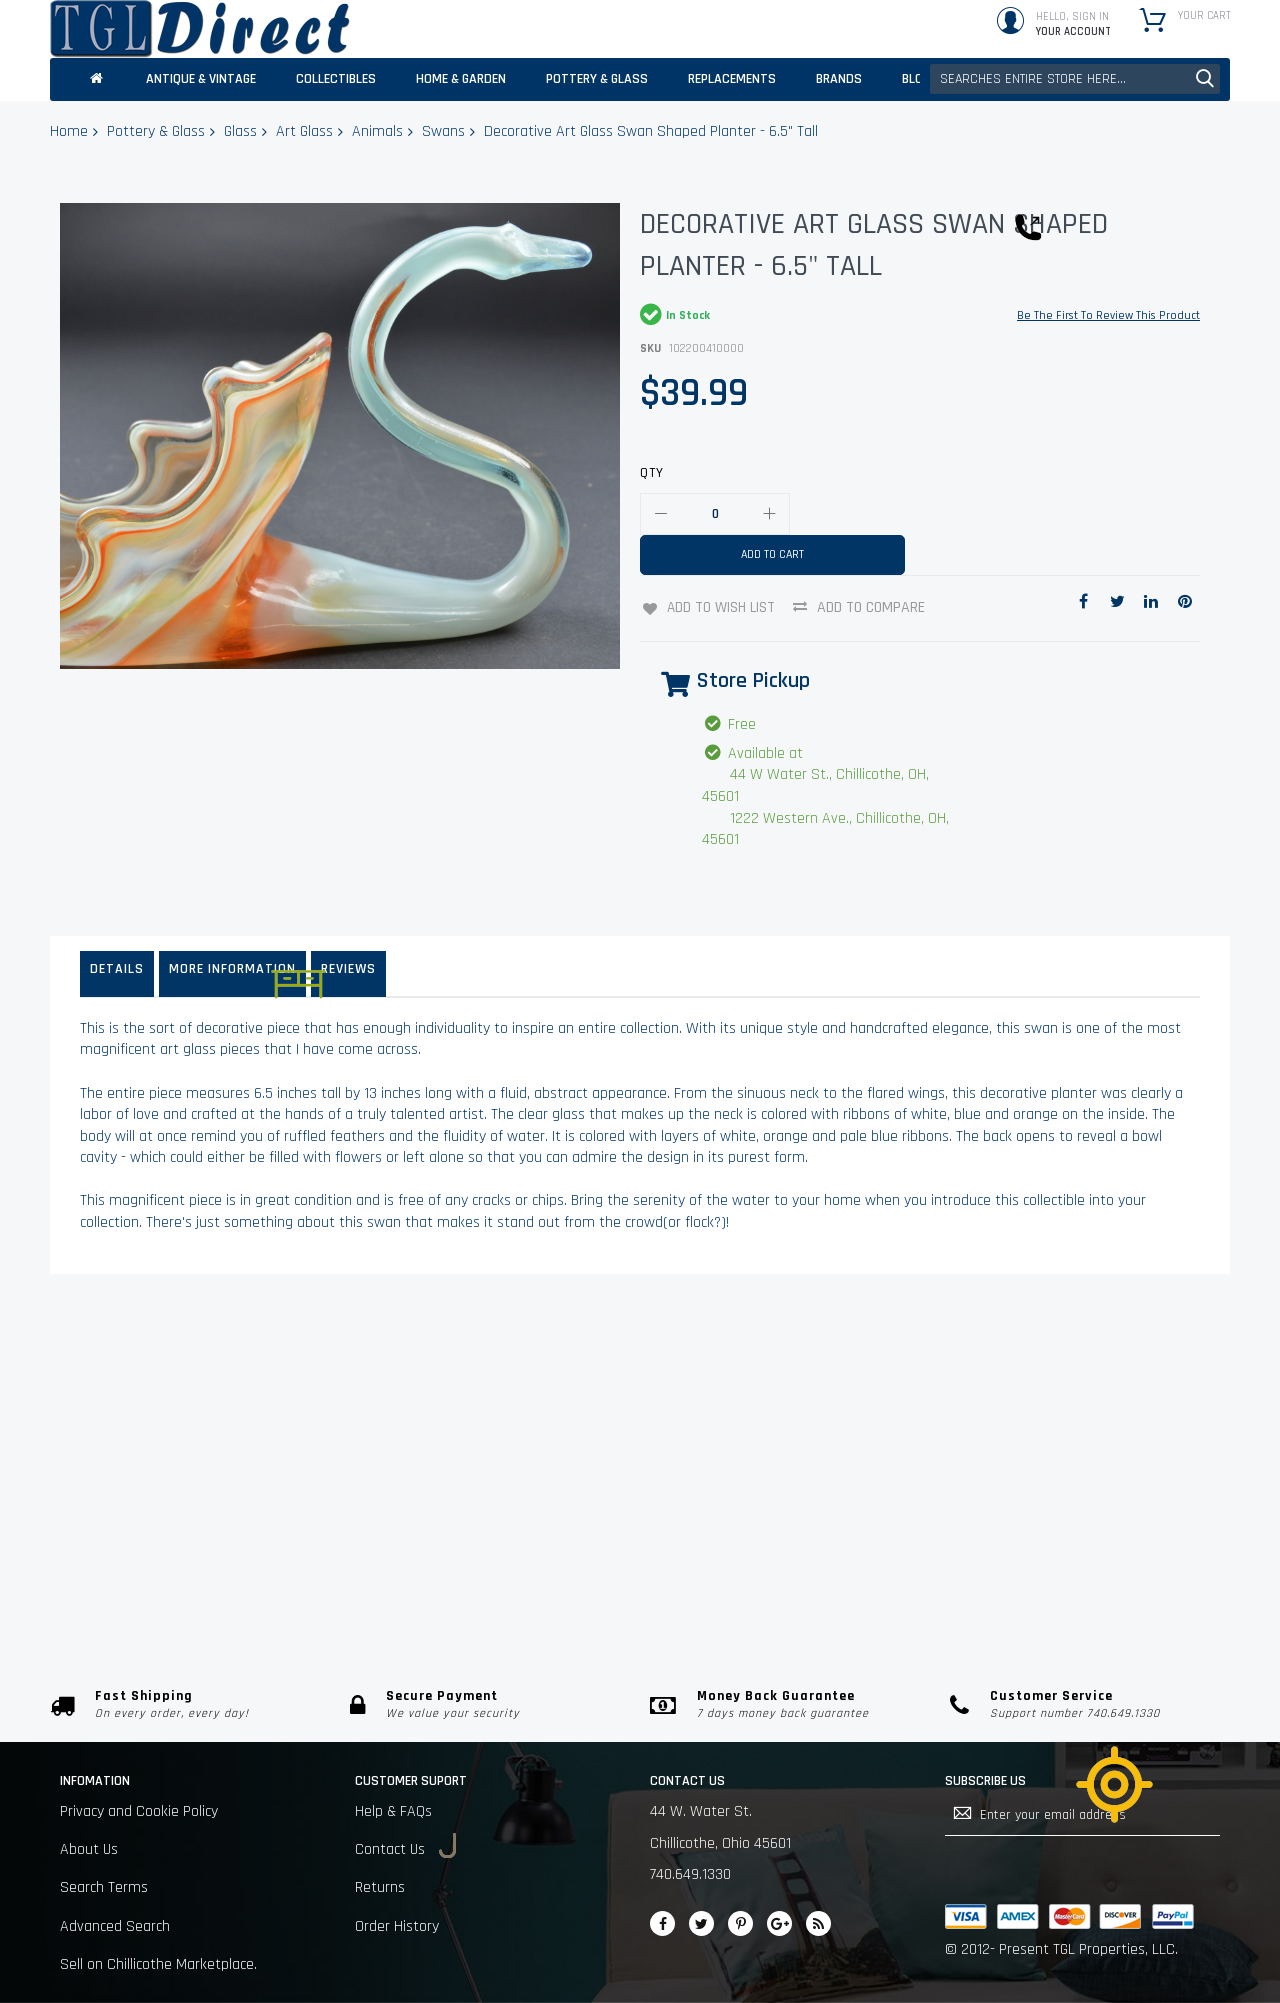 The height and width of the screenshot is (2003, 1280). Describe the element at coordinates (1114, 1784) in the screenshot. I see `current location found` at that location.